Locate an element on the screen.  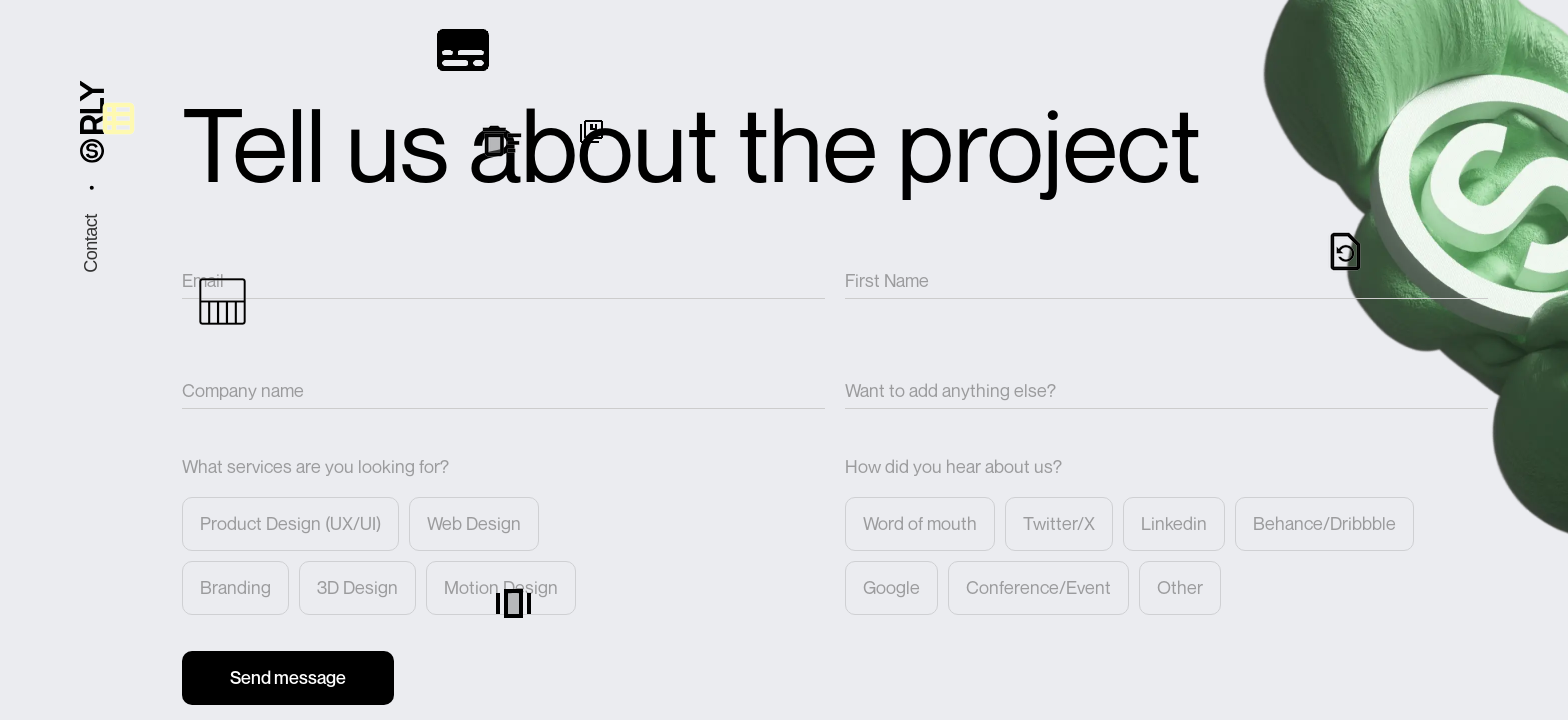
toggle bottom panel visibility is located at coordinates (222, 301).